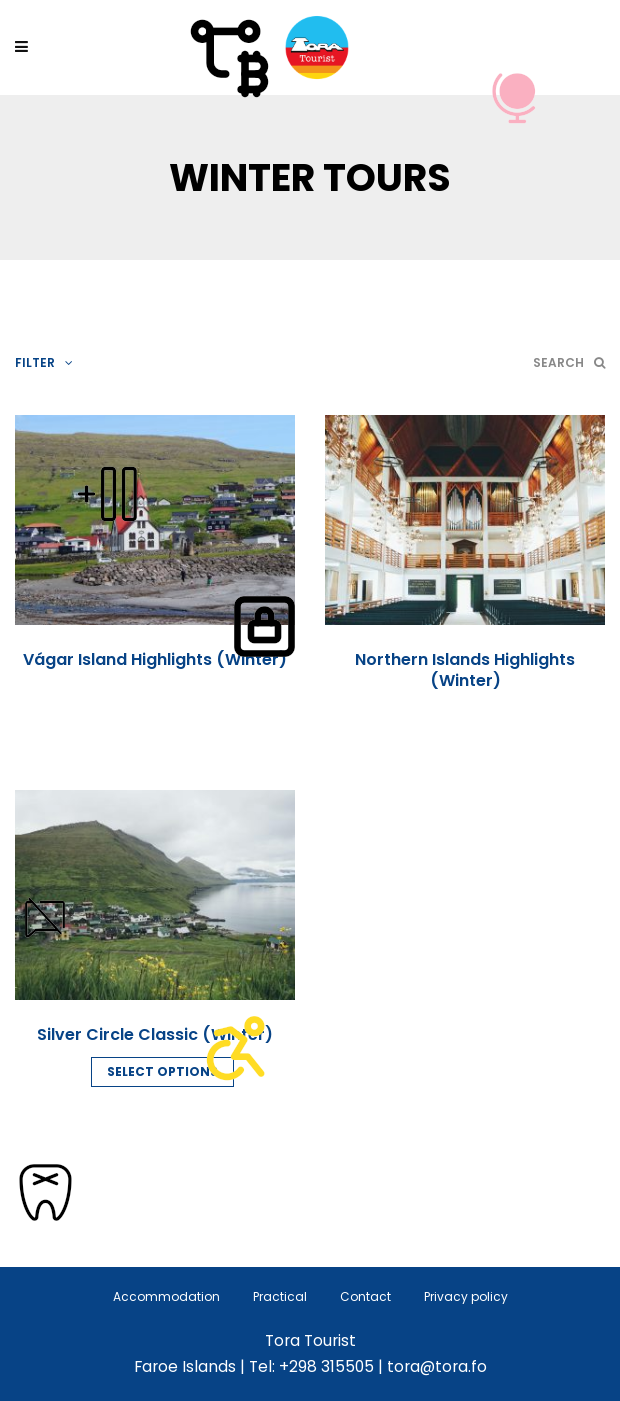  What do you see at coordinates (45, 916) in the screenshot?
I see `mute or disable chat notifications` at bounding box center [45, 916].